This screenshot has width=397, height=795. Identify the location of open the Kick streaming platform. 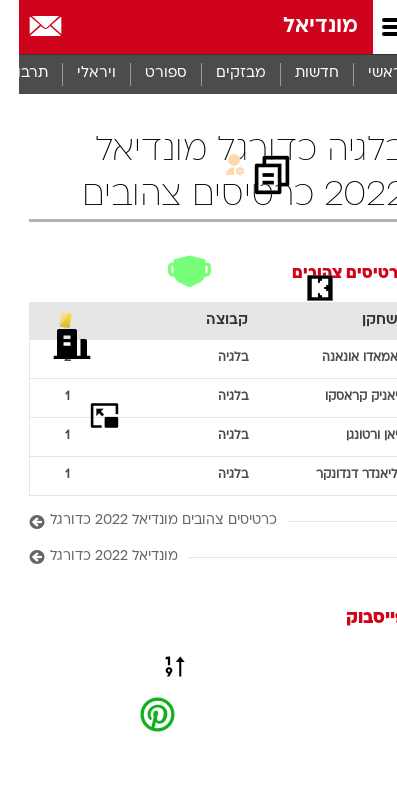
(320, 288).